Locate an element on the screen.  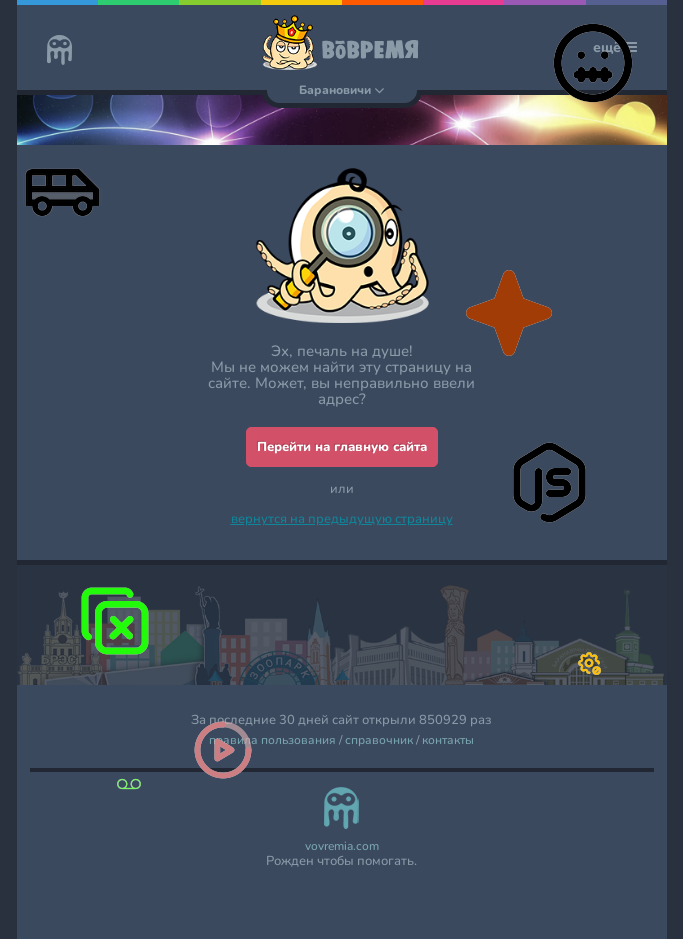
indicates node.js technology or runtime environment is located at coordinates (549, 482).